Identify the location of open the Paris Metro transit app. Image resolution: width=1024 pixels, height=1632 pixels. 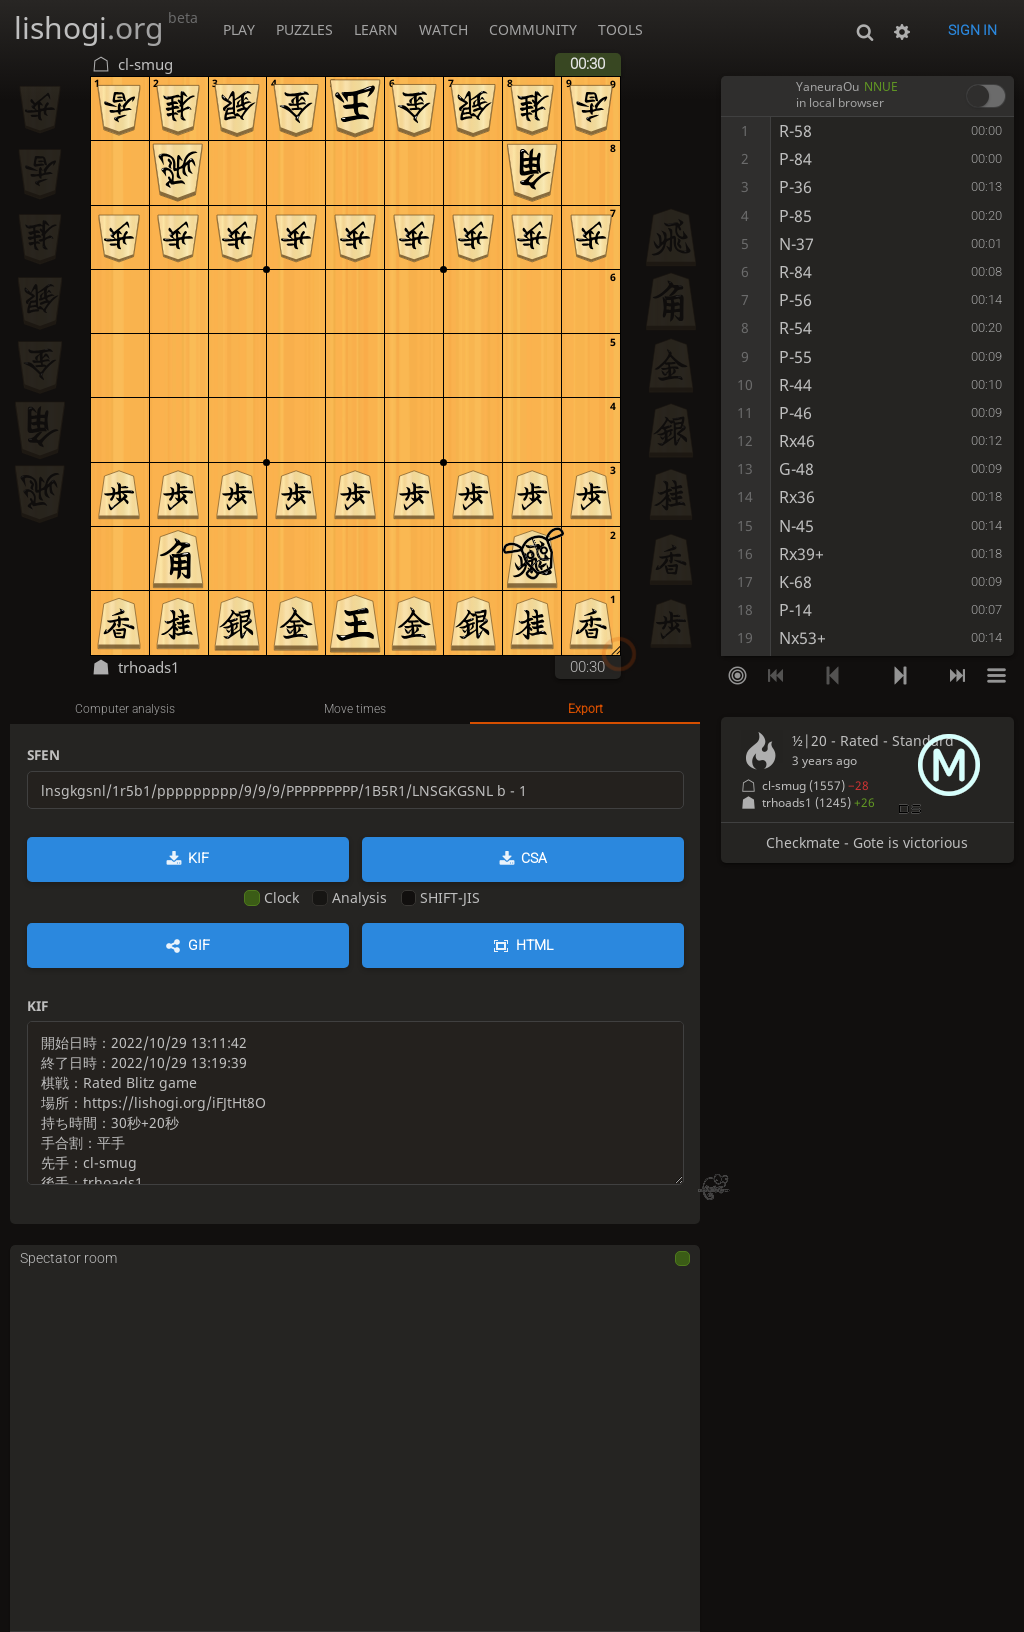
(949, 765).